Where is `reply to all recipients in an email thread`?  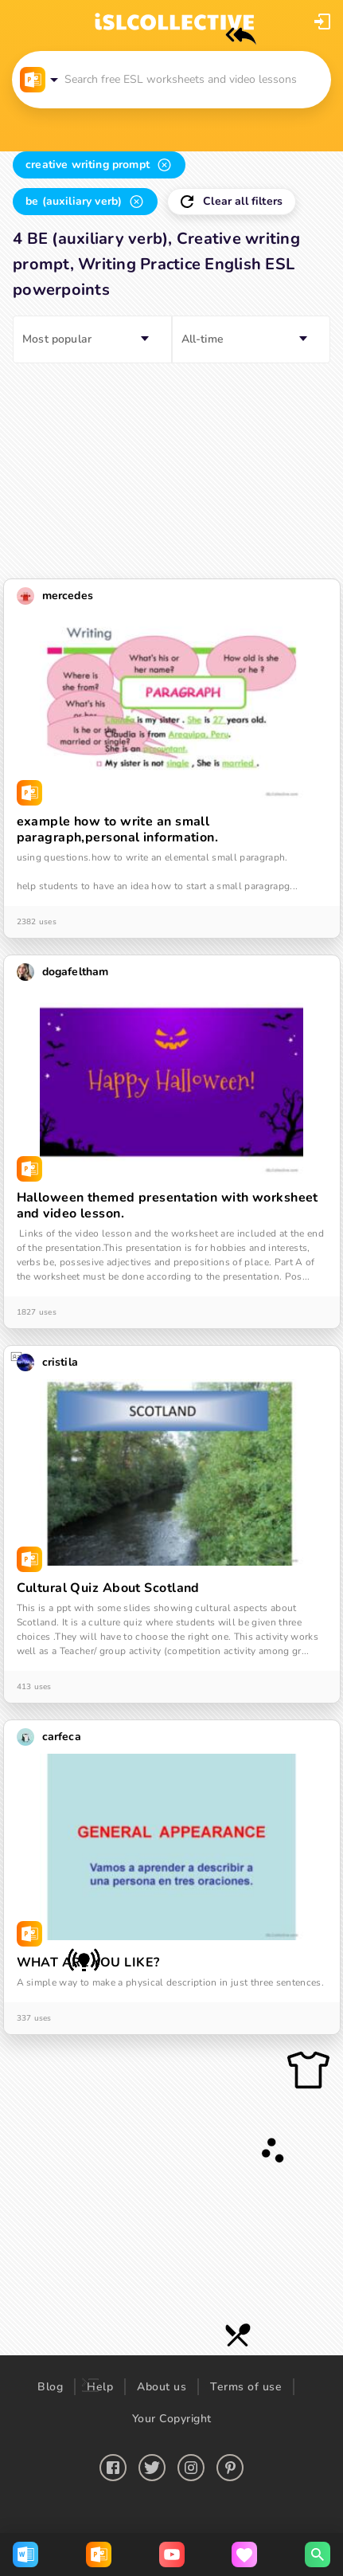
reply to all recipients in an email thread is located at coordinates (240, 34).